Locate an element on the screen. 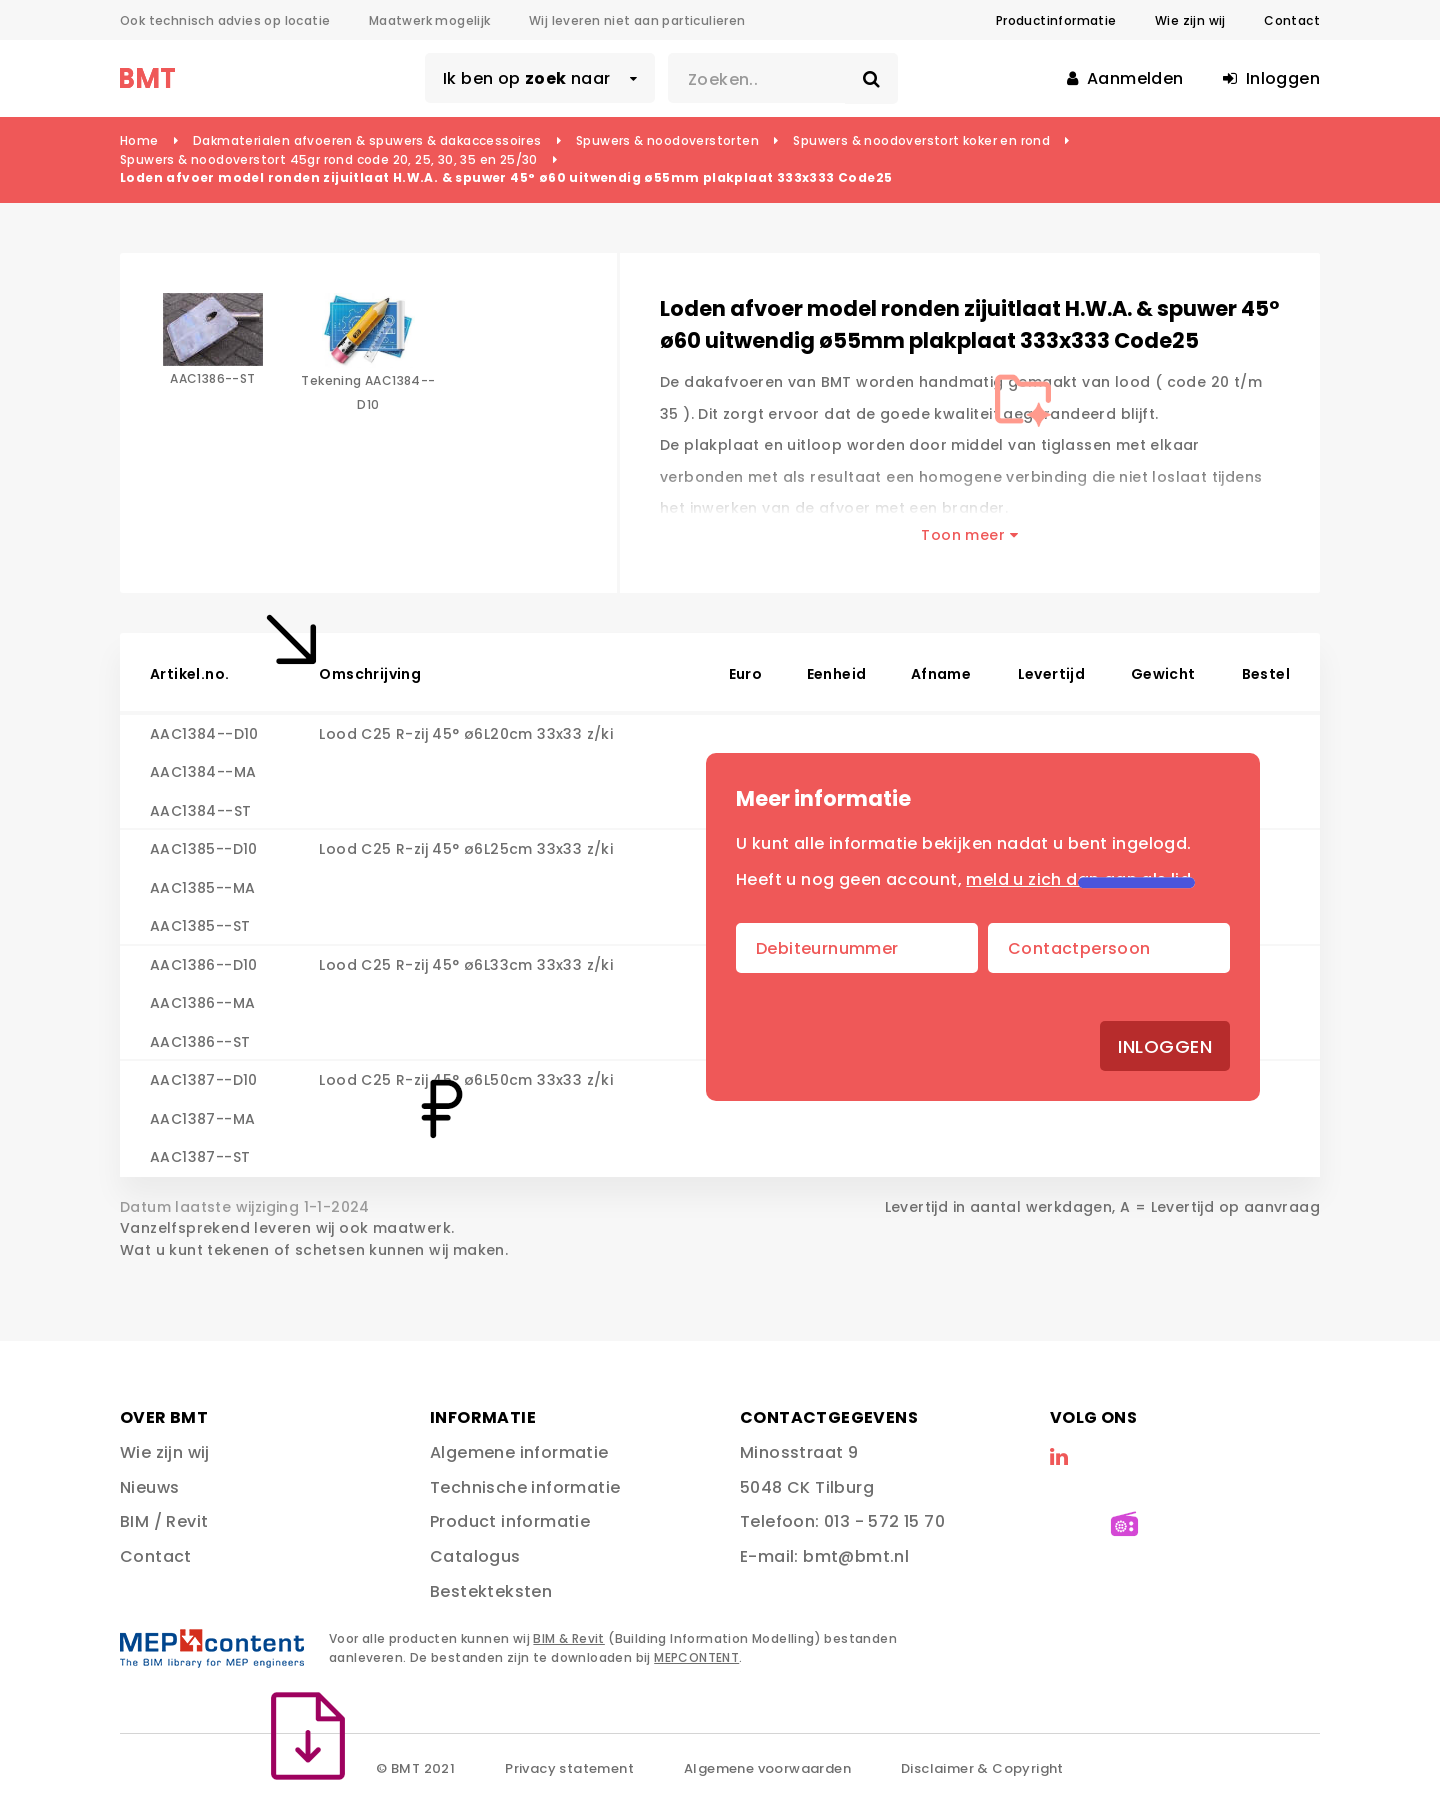  download a file is located at coordinates (308, 1736).